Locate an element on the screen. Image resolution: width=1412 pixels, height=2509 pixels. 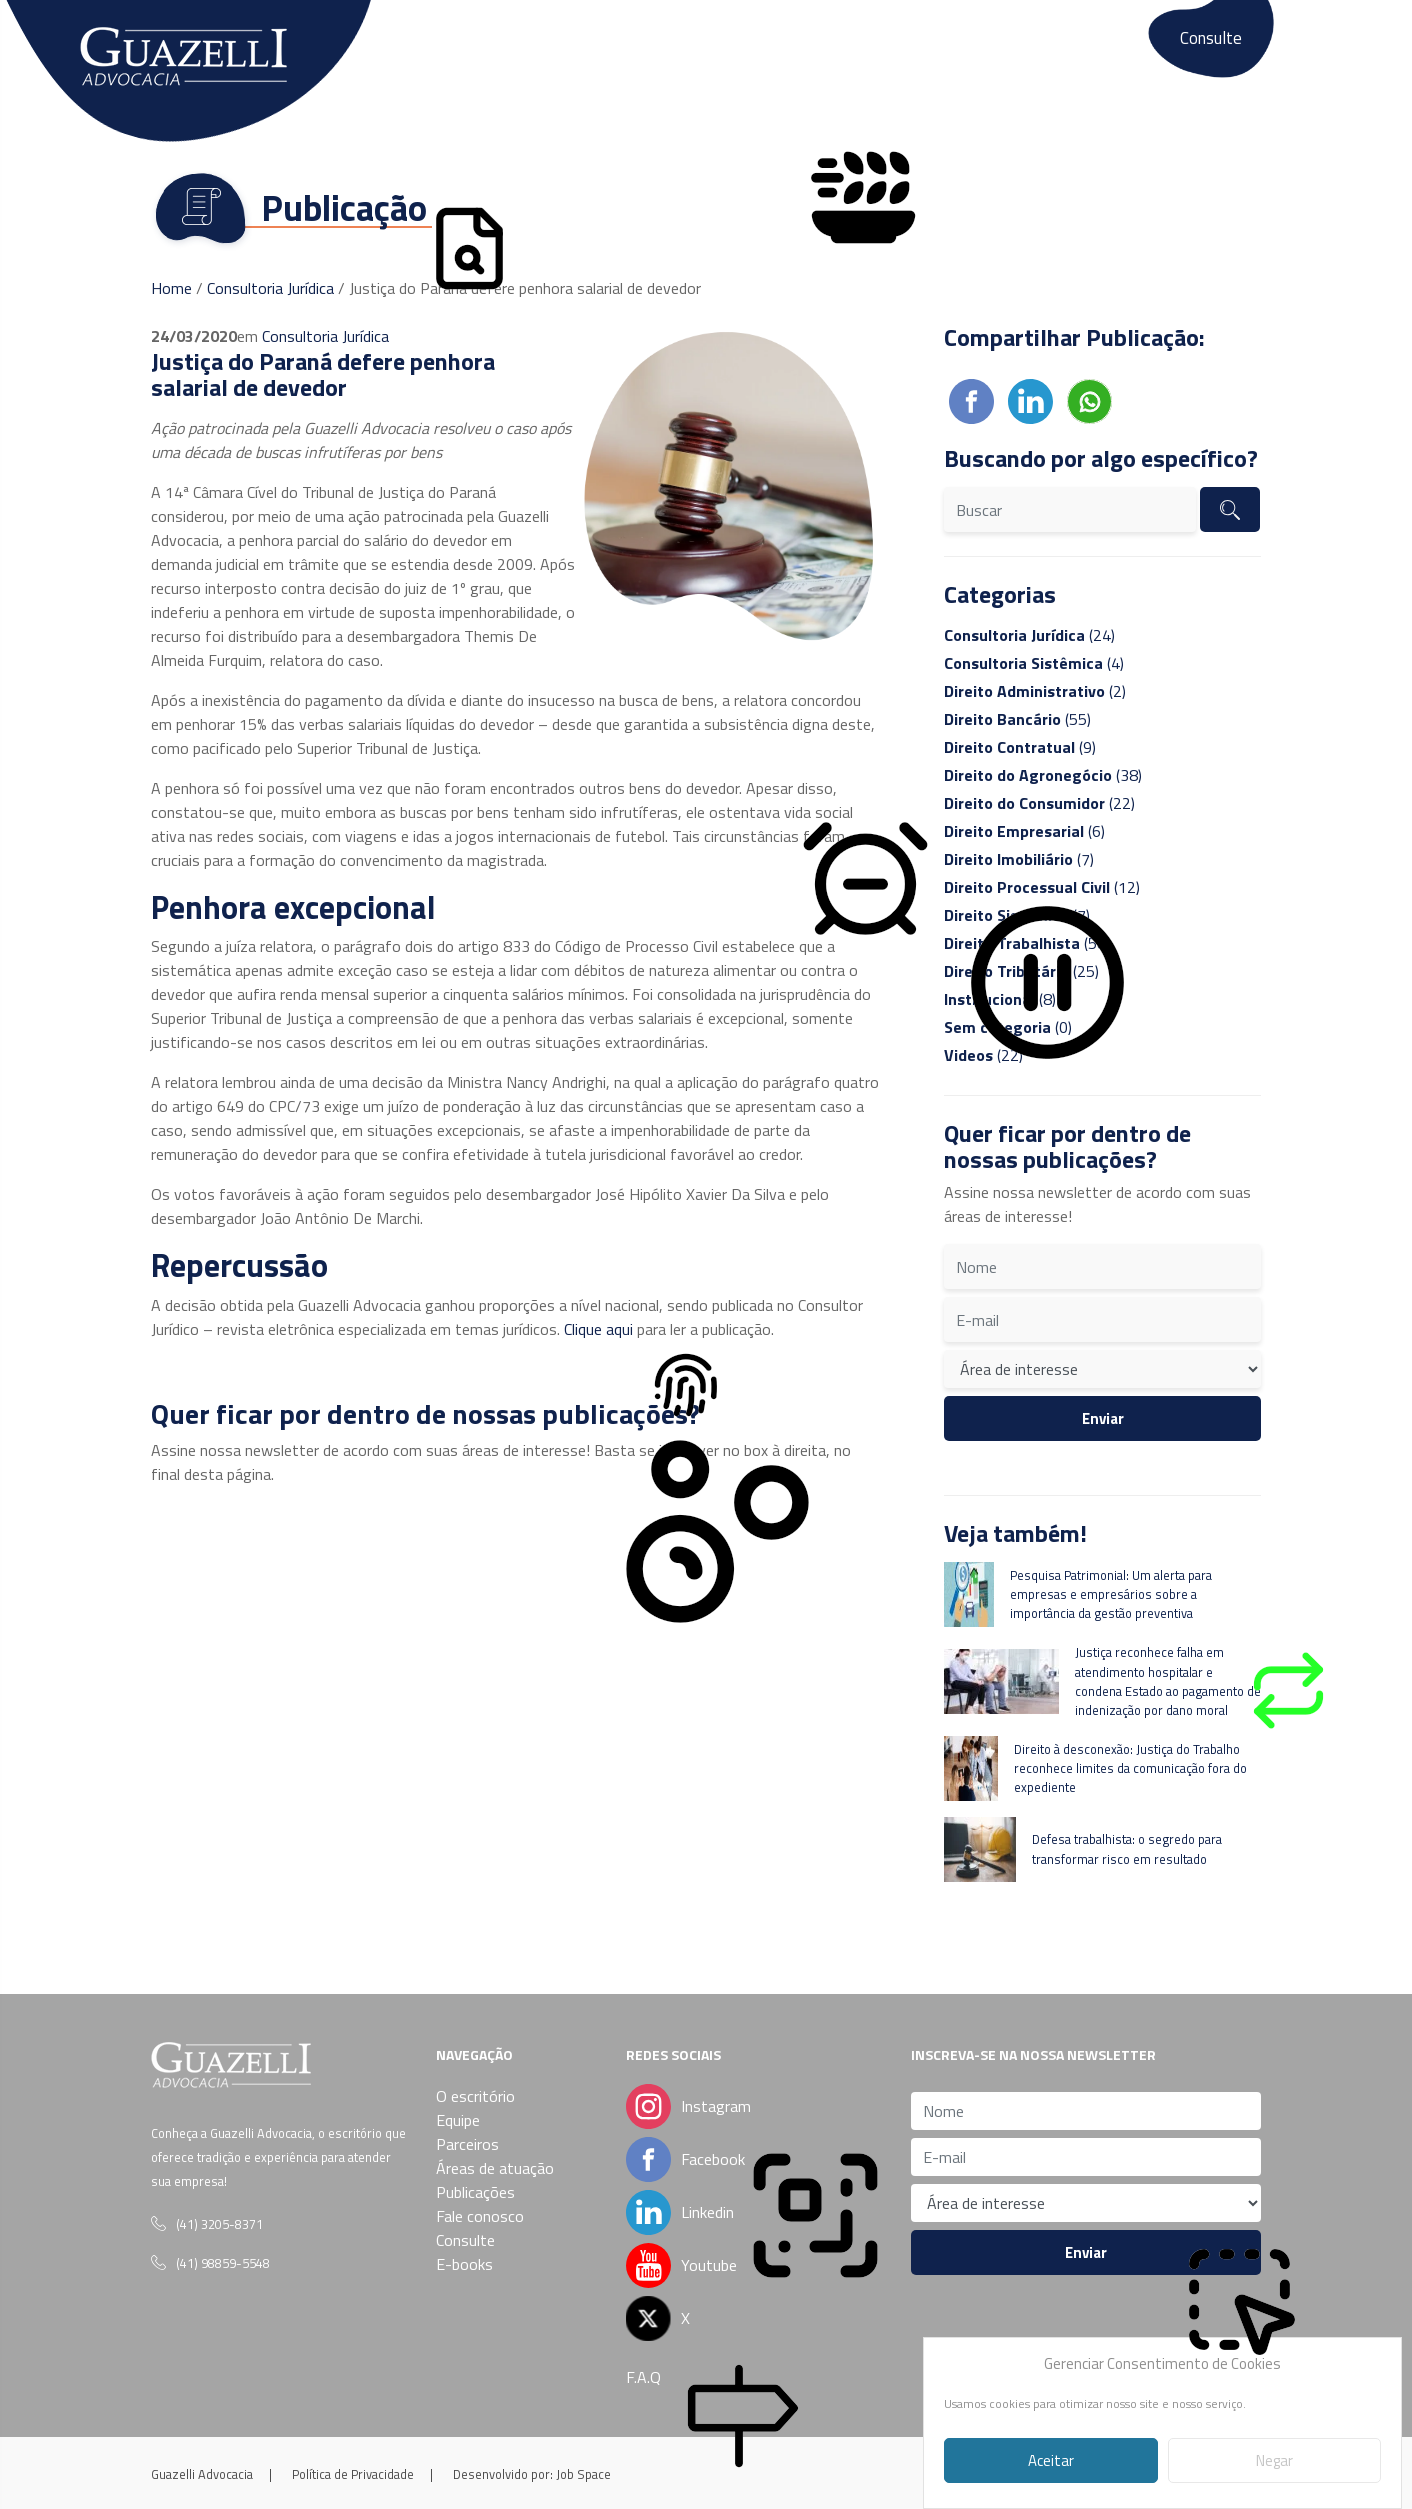
scan a QR code is located at coordinates (815, 2215).